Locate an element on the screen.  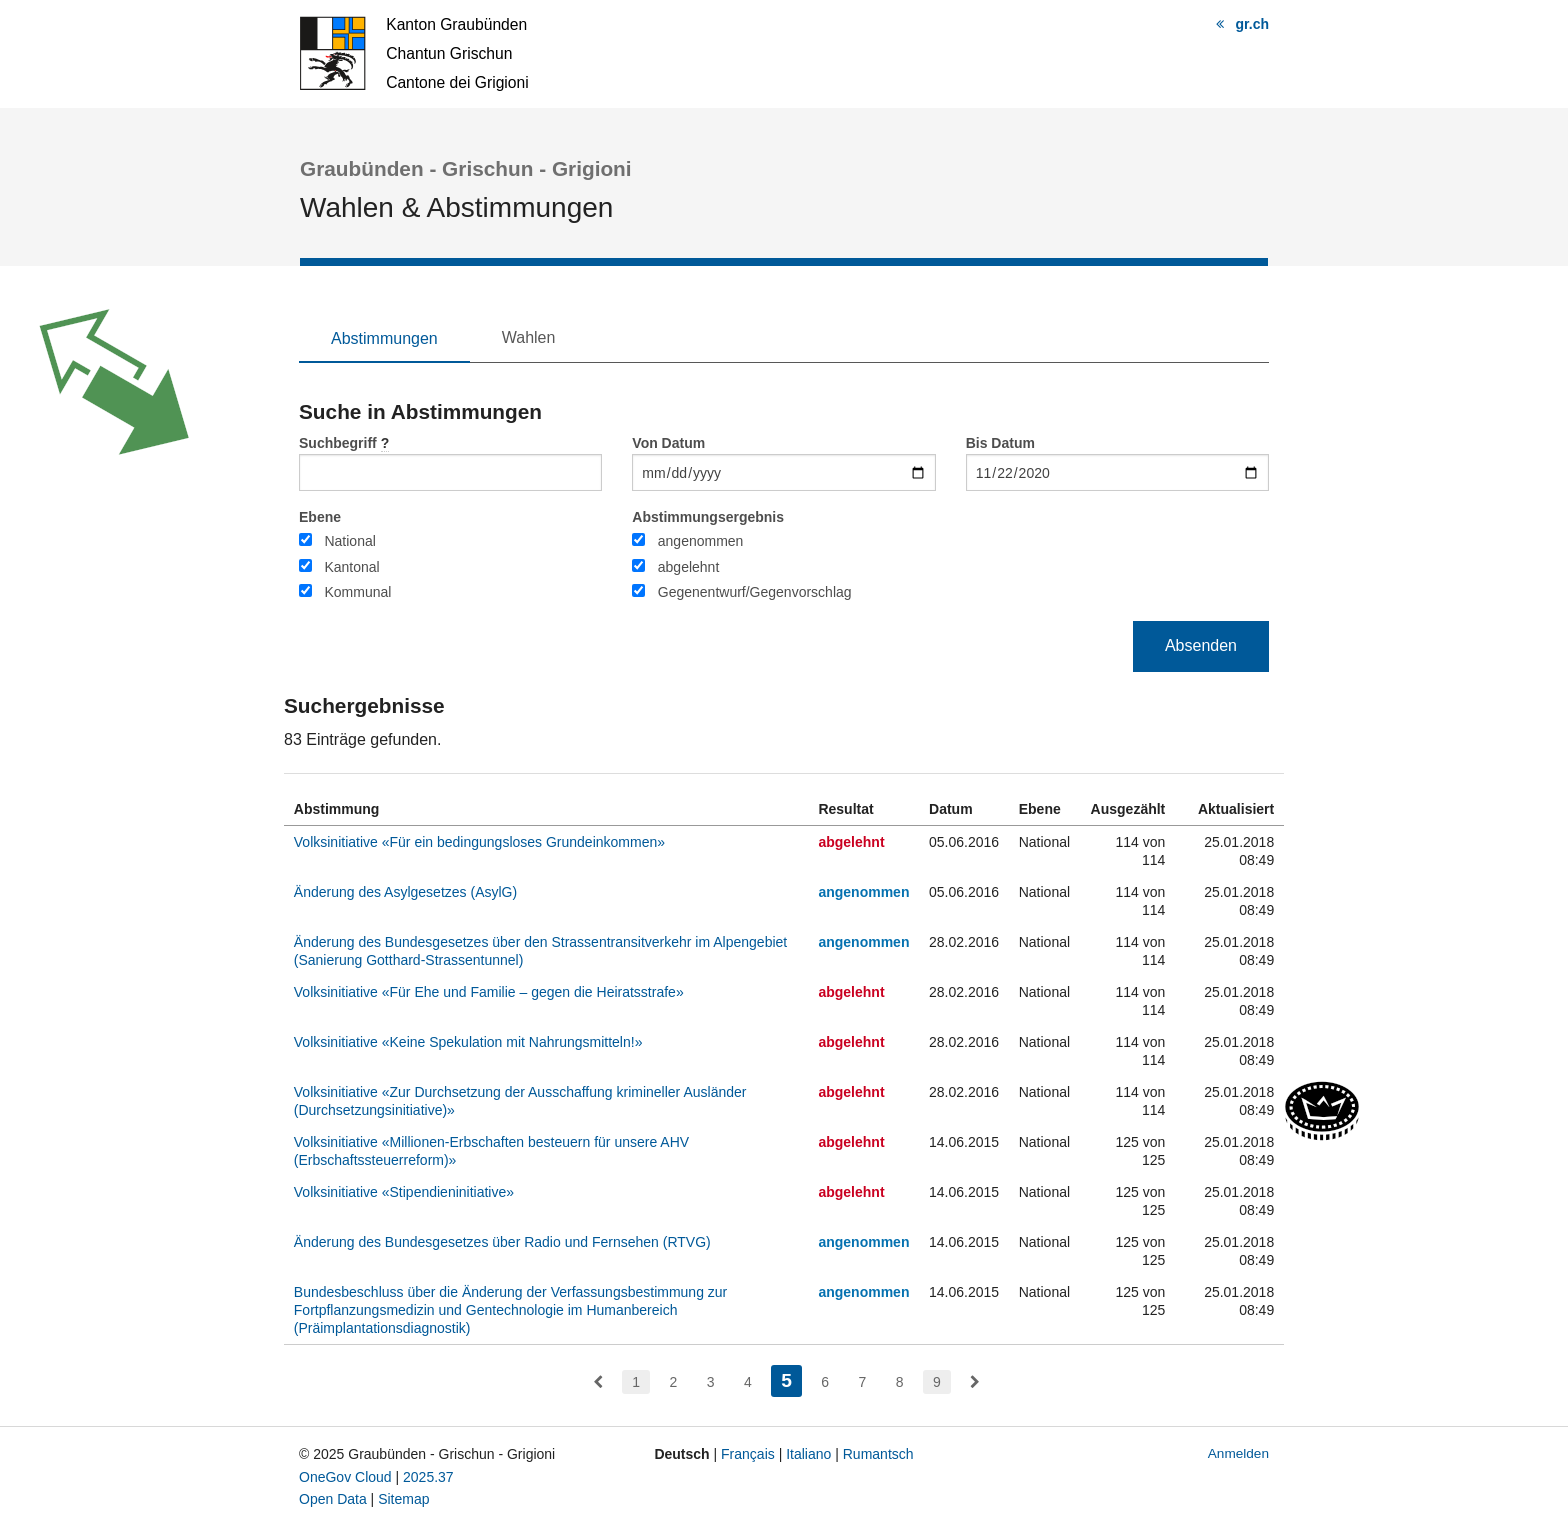
view your premium currency balance is located at coordinates (1322, 1111).